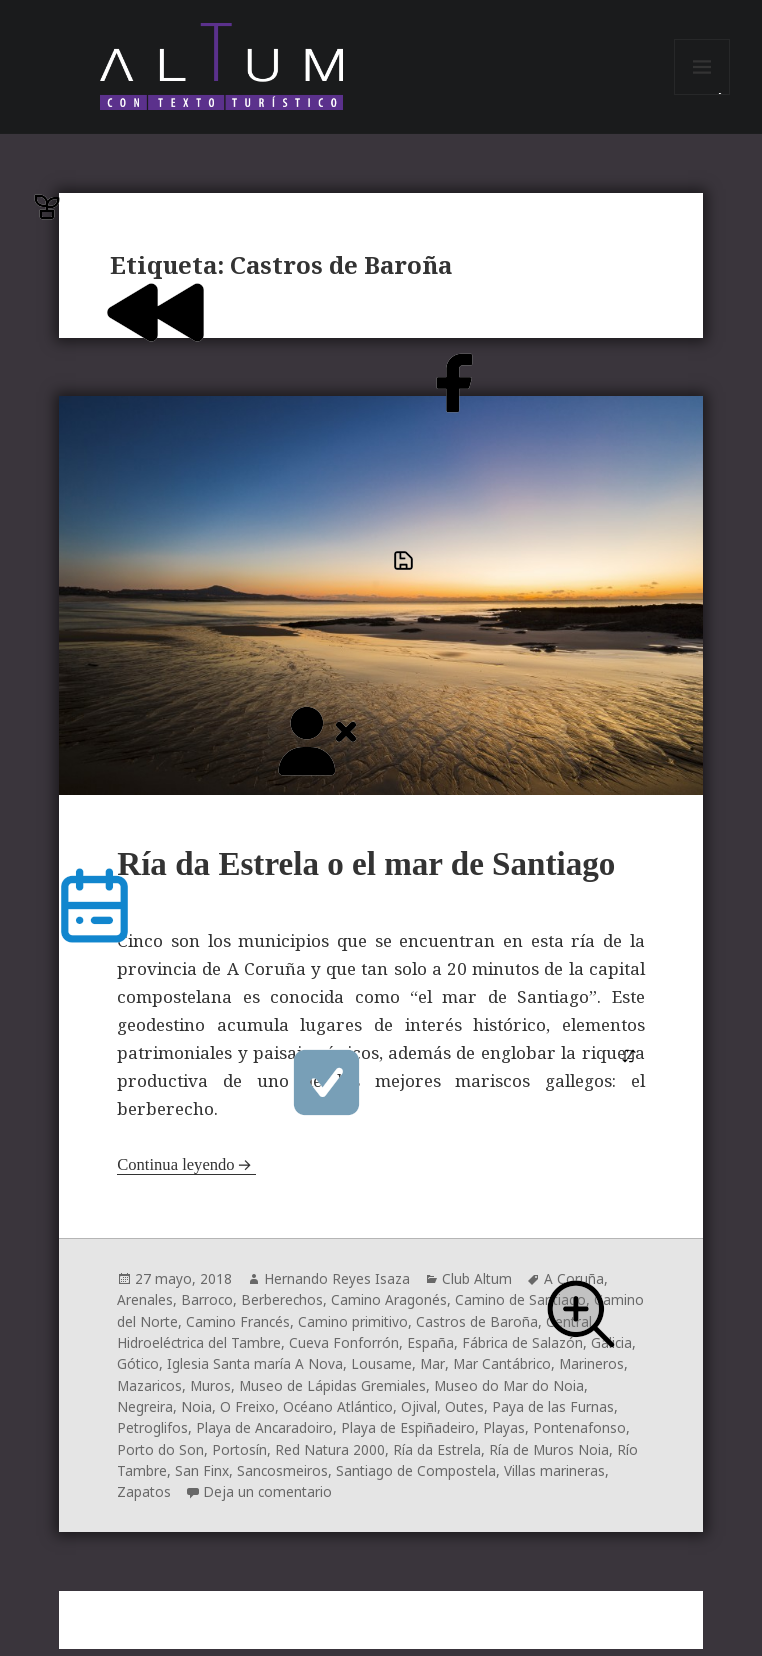 Image resolution: width=762 pixels, height=1656 pixels. Describe the element at coordinates (403, 560) in the screenshot. I see `save current file or document` at that location.